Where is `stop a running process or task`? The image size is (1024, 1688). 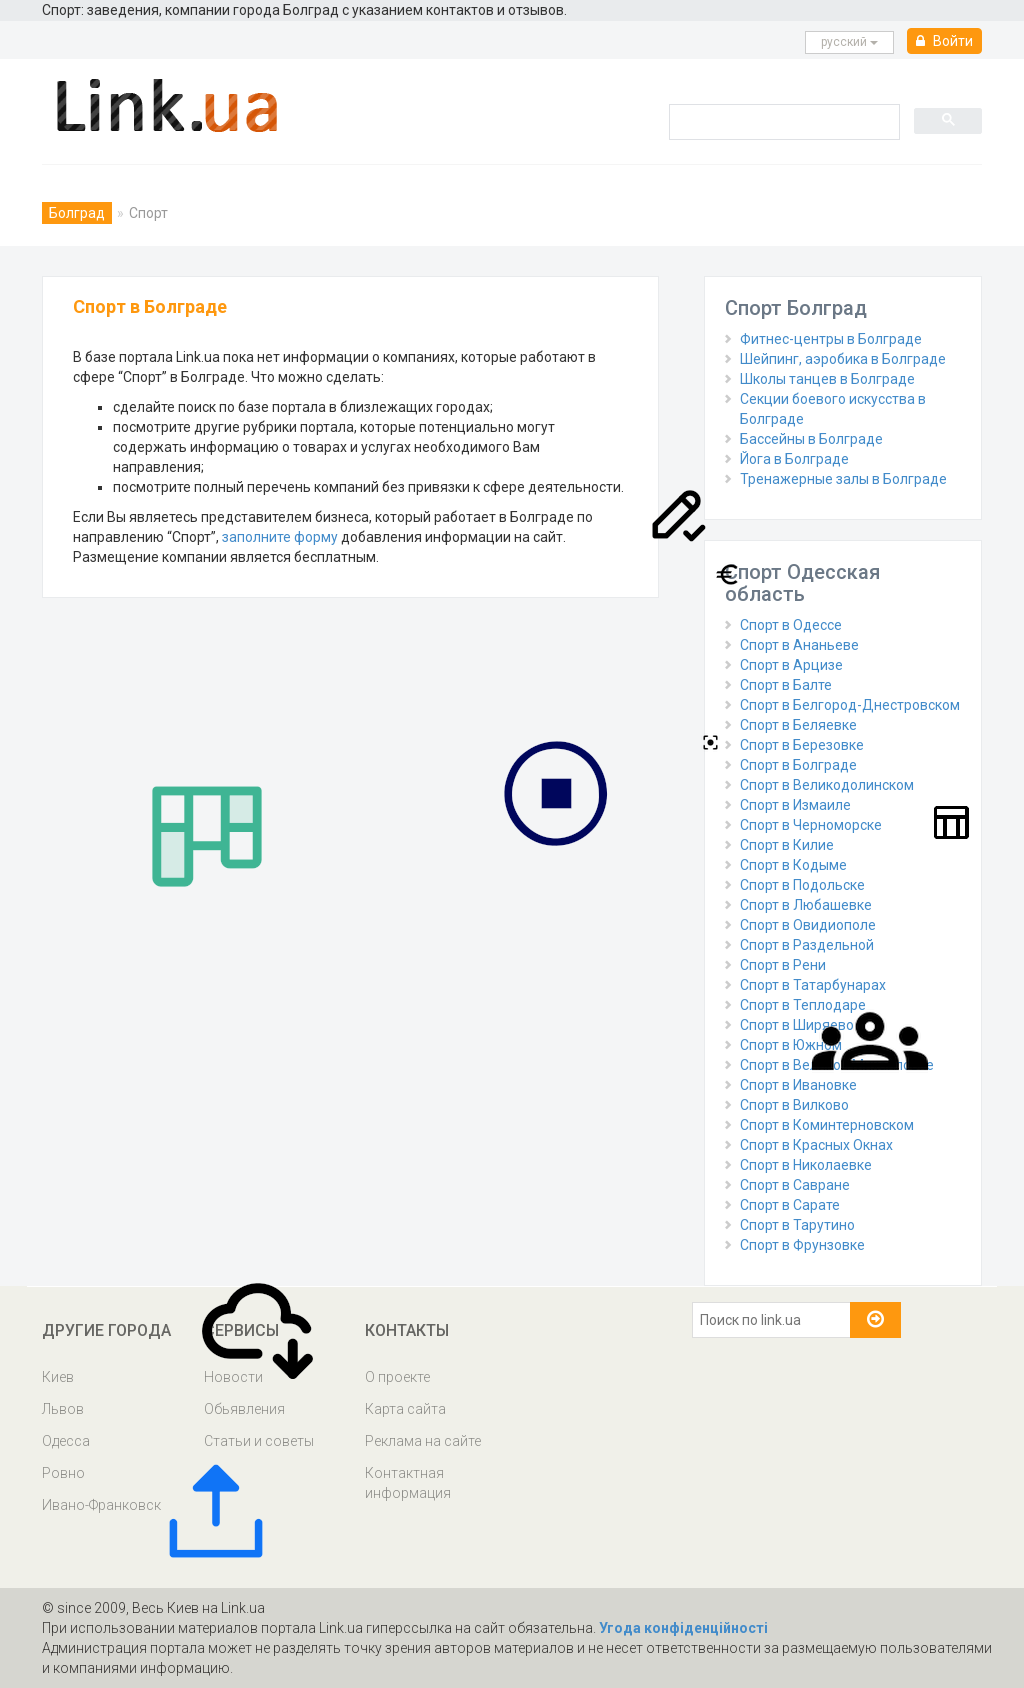
stop a running process or task is located at coordinates (556, 793).